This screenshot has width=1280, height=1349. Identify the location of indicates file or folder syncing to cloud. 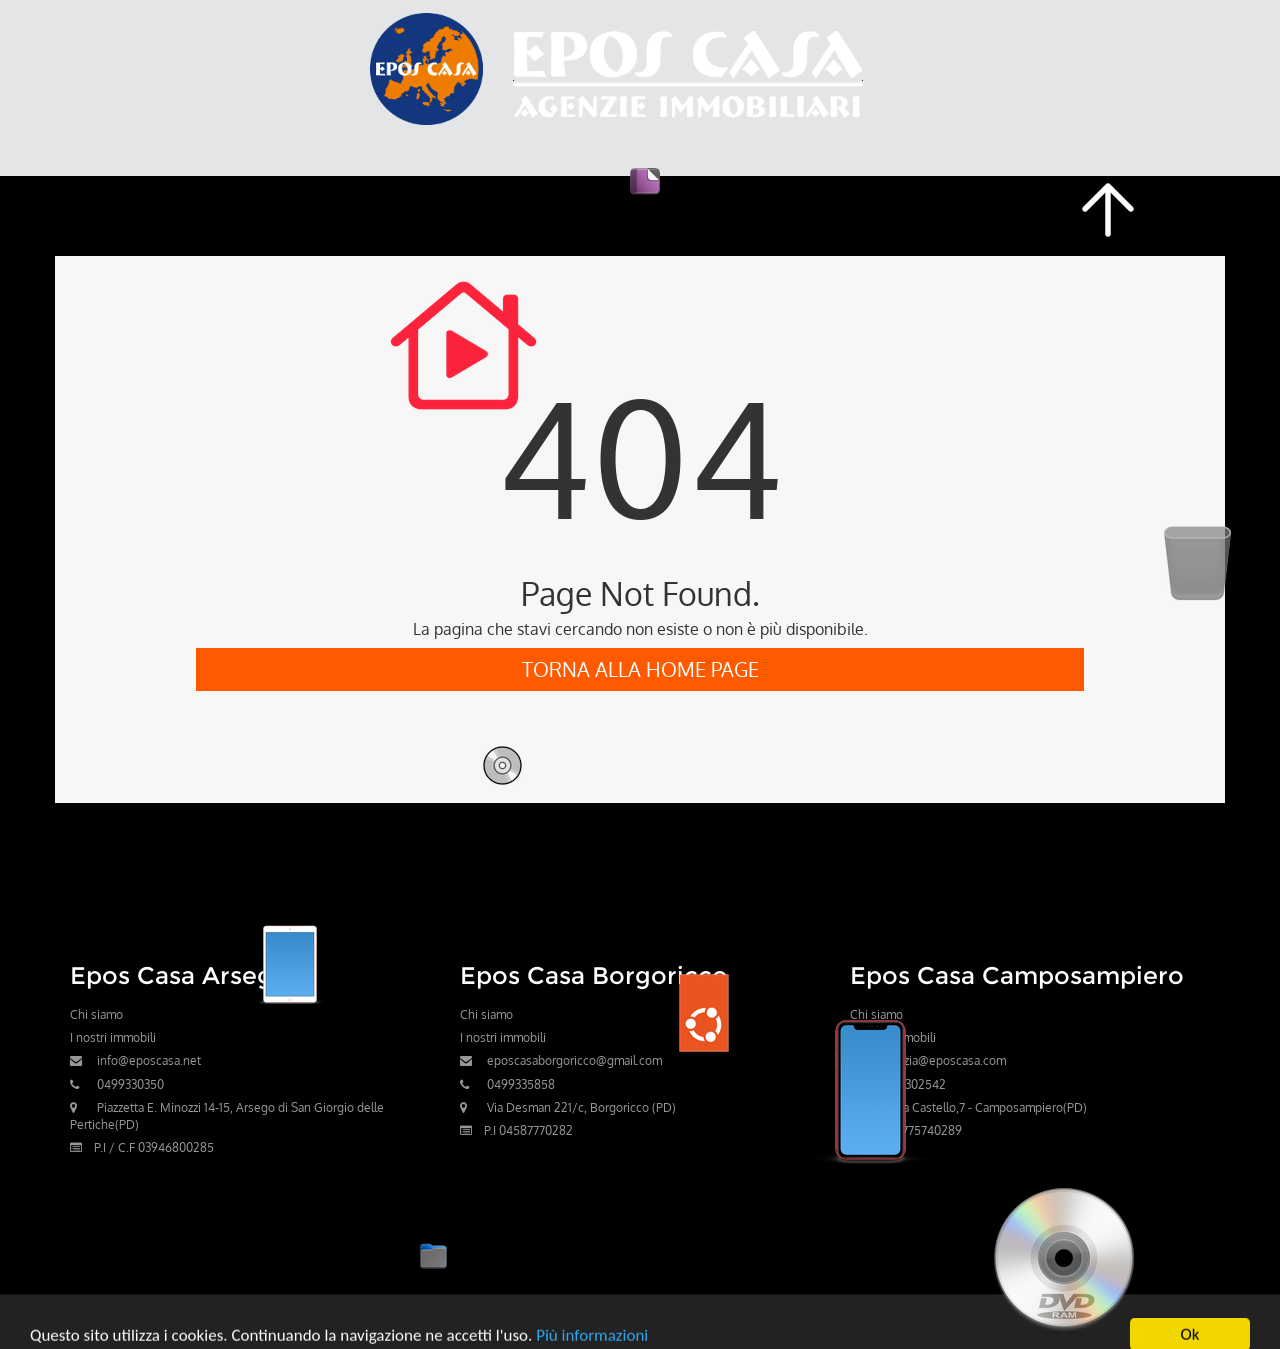
(1108, 210).